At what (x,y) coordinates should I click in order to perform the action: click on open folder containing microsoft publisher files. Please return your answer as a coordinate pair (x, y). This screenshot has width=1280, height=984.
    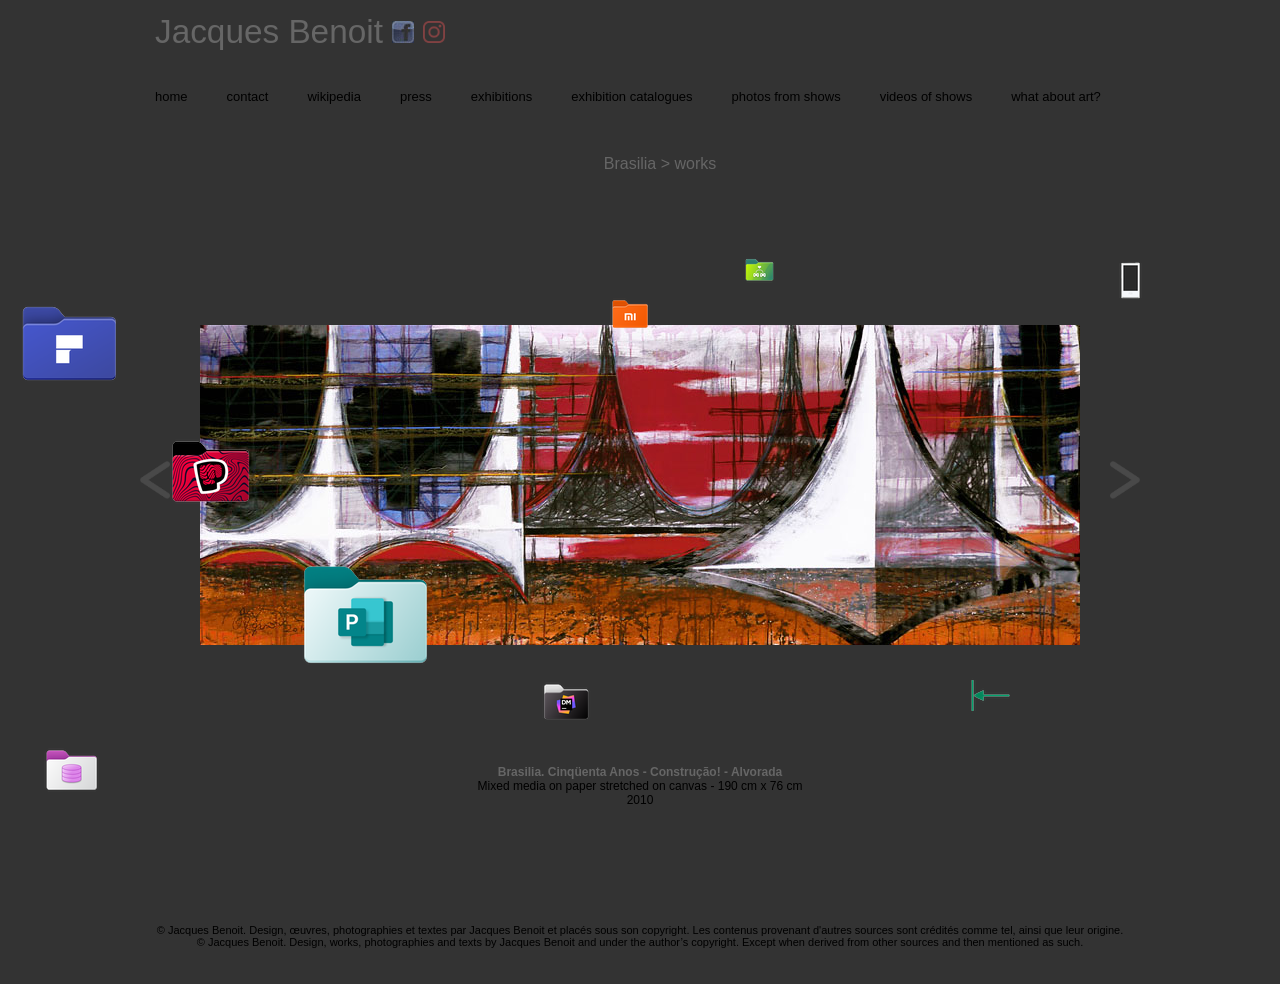
    Looking at the image, I should click on (365, 618).